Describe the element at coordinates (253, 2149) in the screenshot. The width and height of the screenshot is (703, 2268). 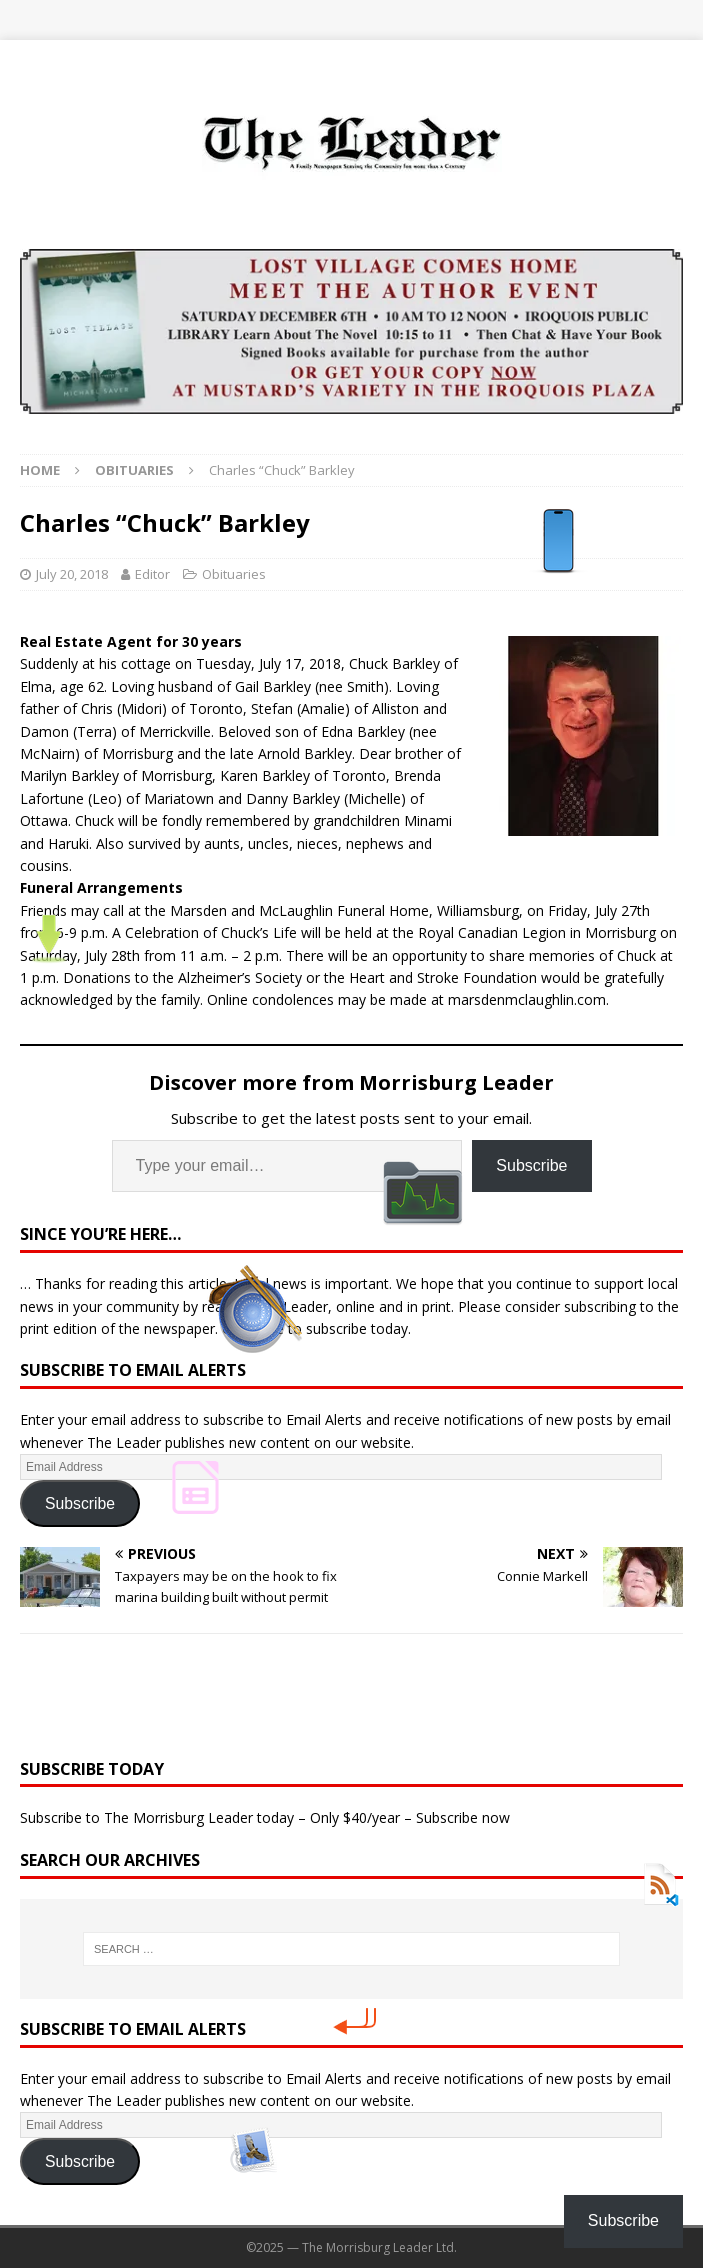
I see `open mail preferences or settings` at that location.